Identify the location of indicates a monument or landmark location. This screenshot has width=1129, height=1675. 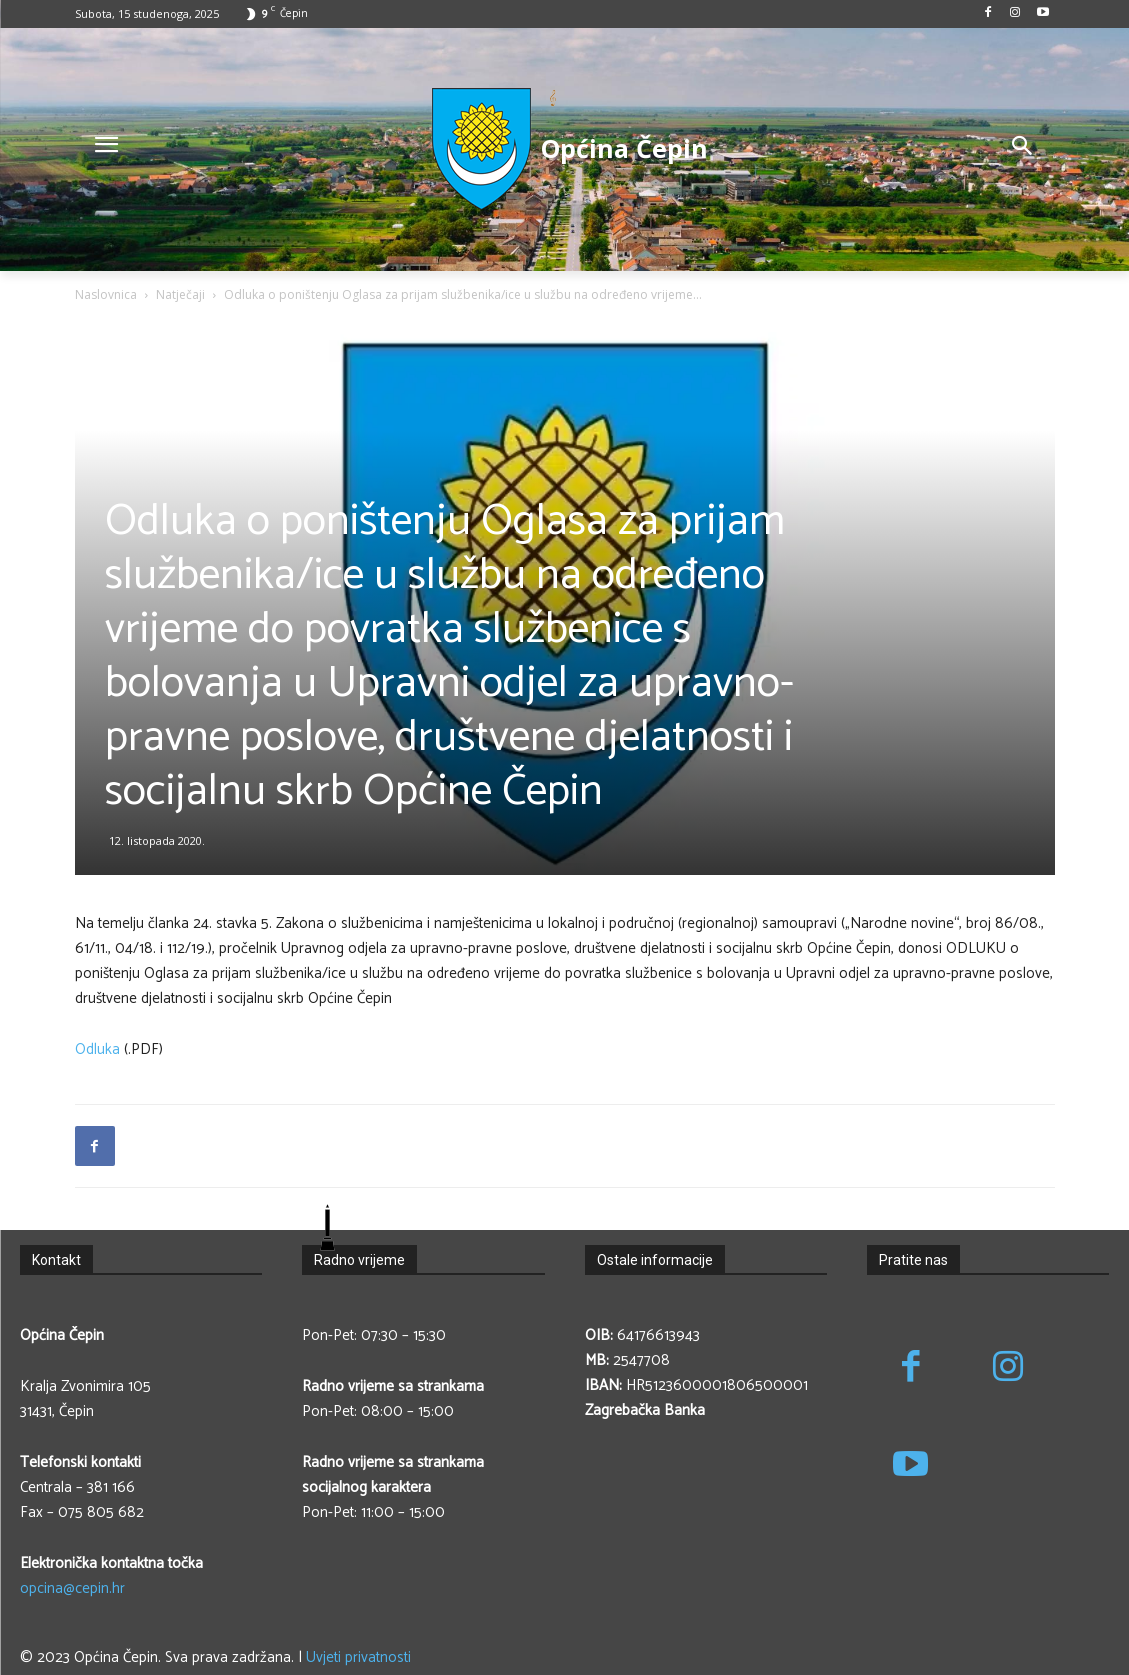
(327, 1227).